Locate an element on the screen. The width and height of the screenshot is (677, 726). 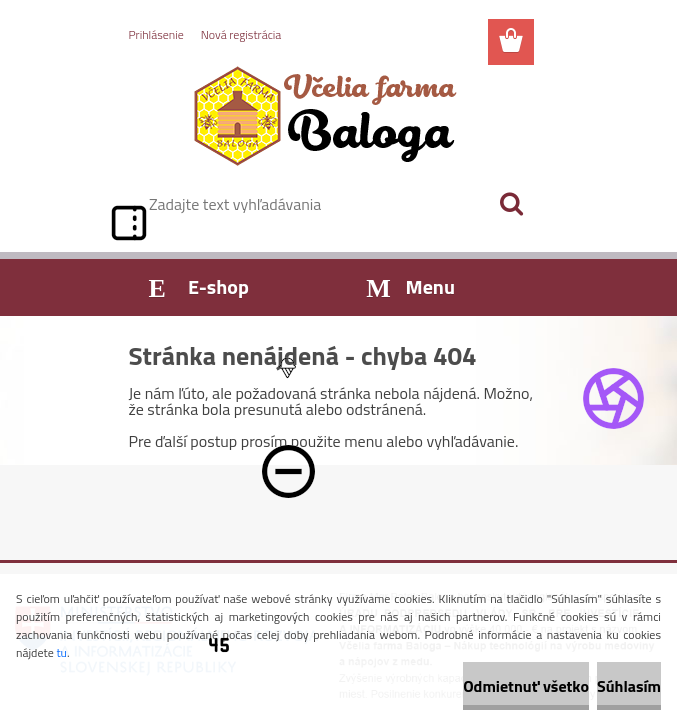
toggle right sidebar panel off is located at coordinates (129, 223).